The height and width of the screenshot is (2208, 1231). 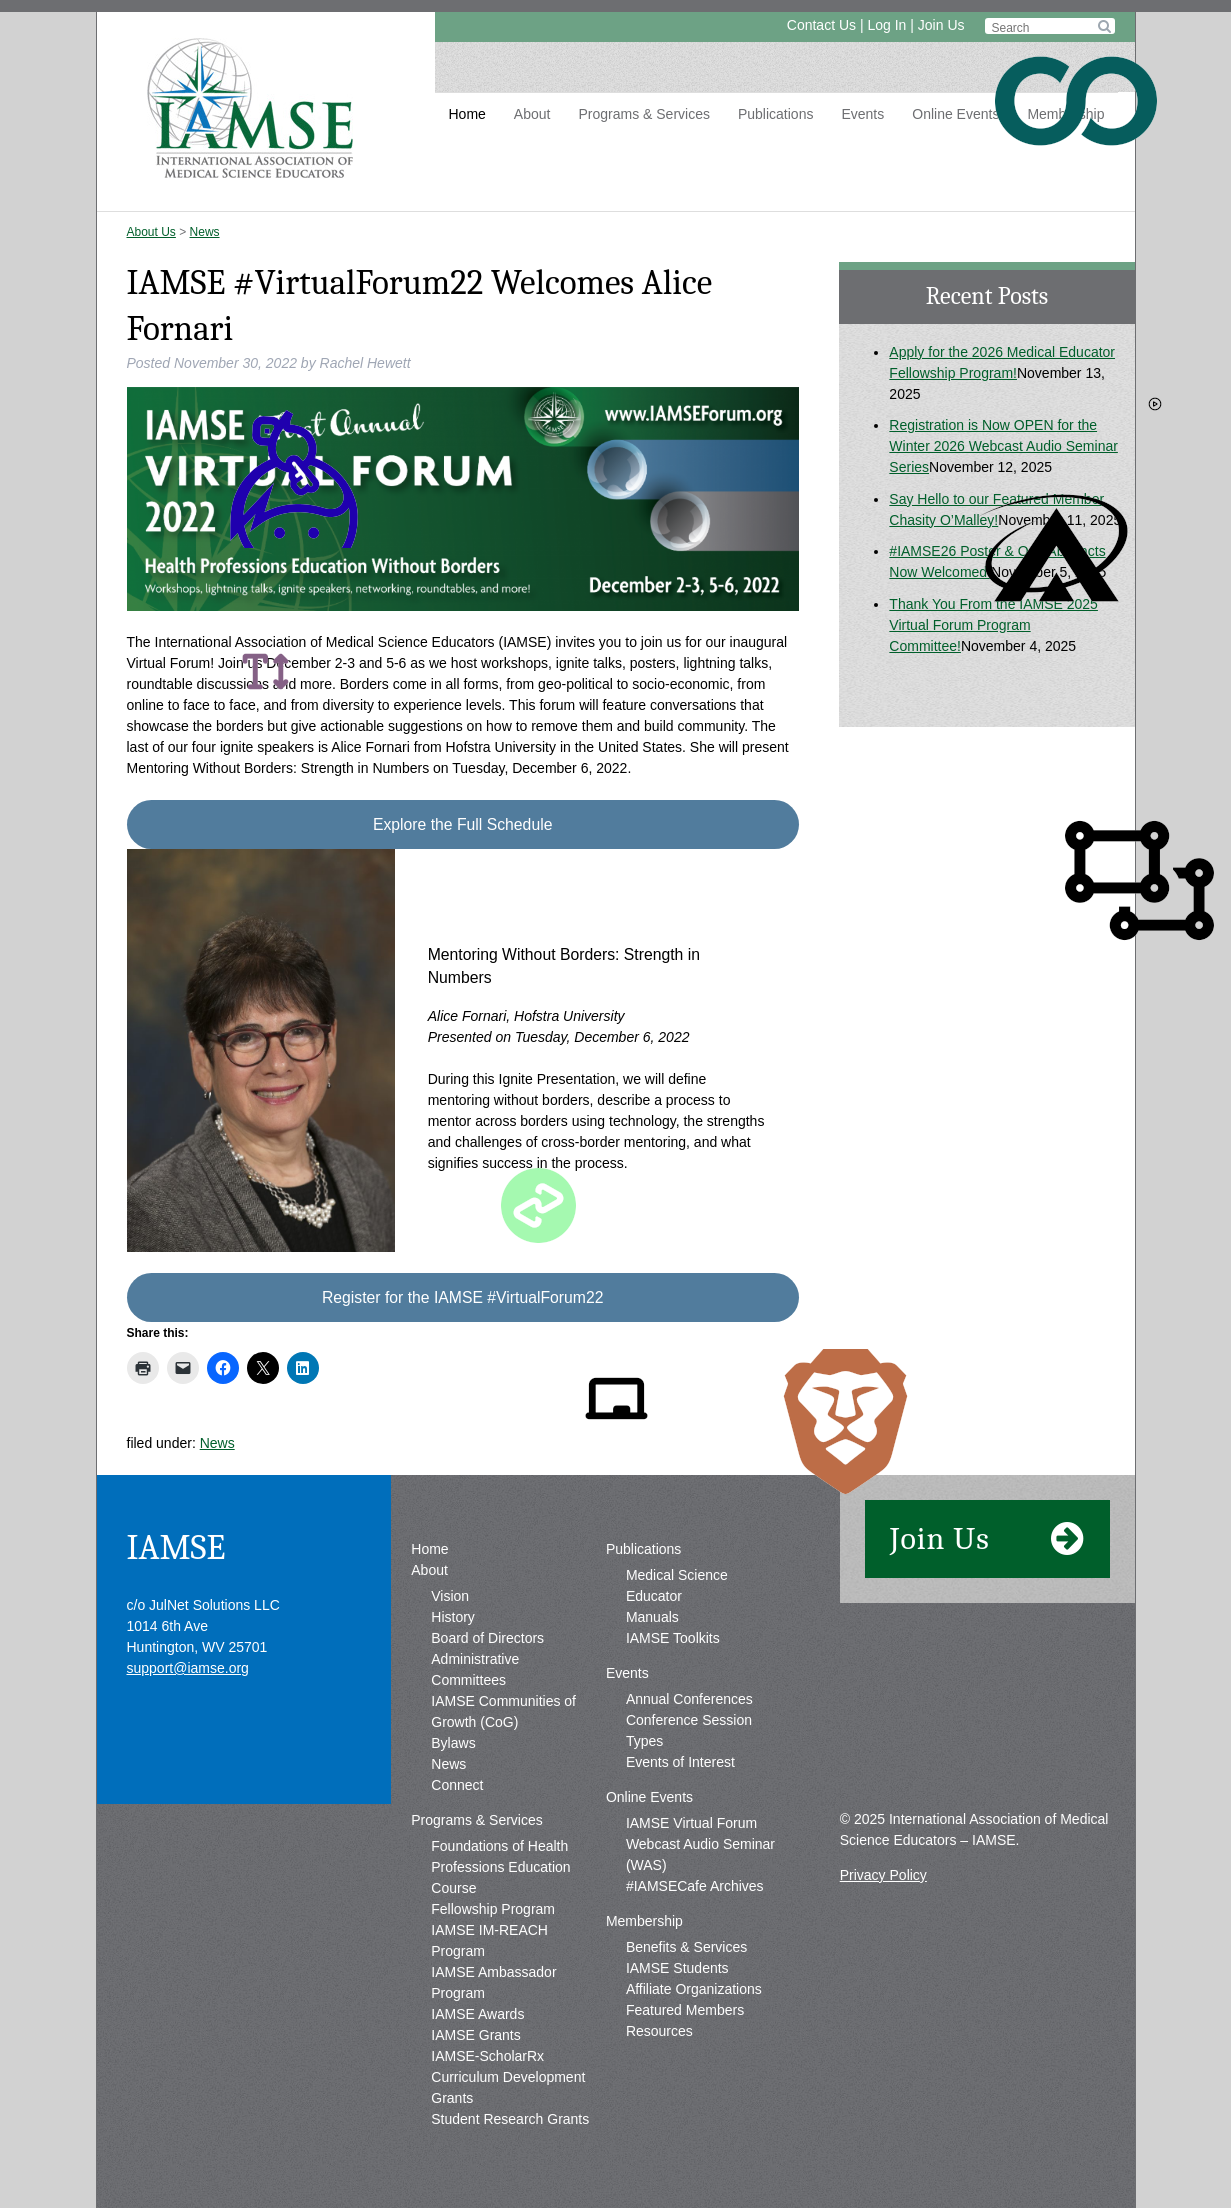 What do you see at coordinates (538, 1205) in the screenshot?
I see `pay with afterpay at checkout` at bounding box center [538, 1205].